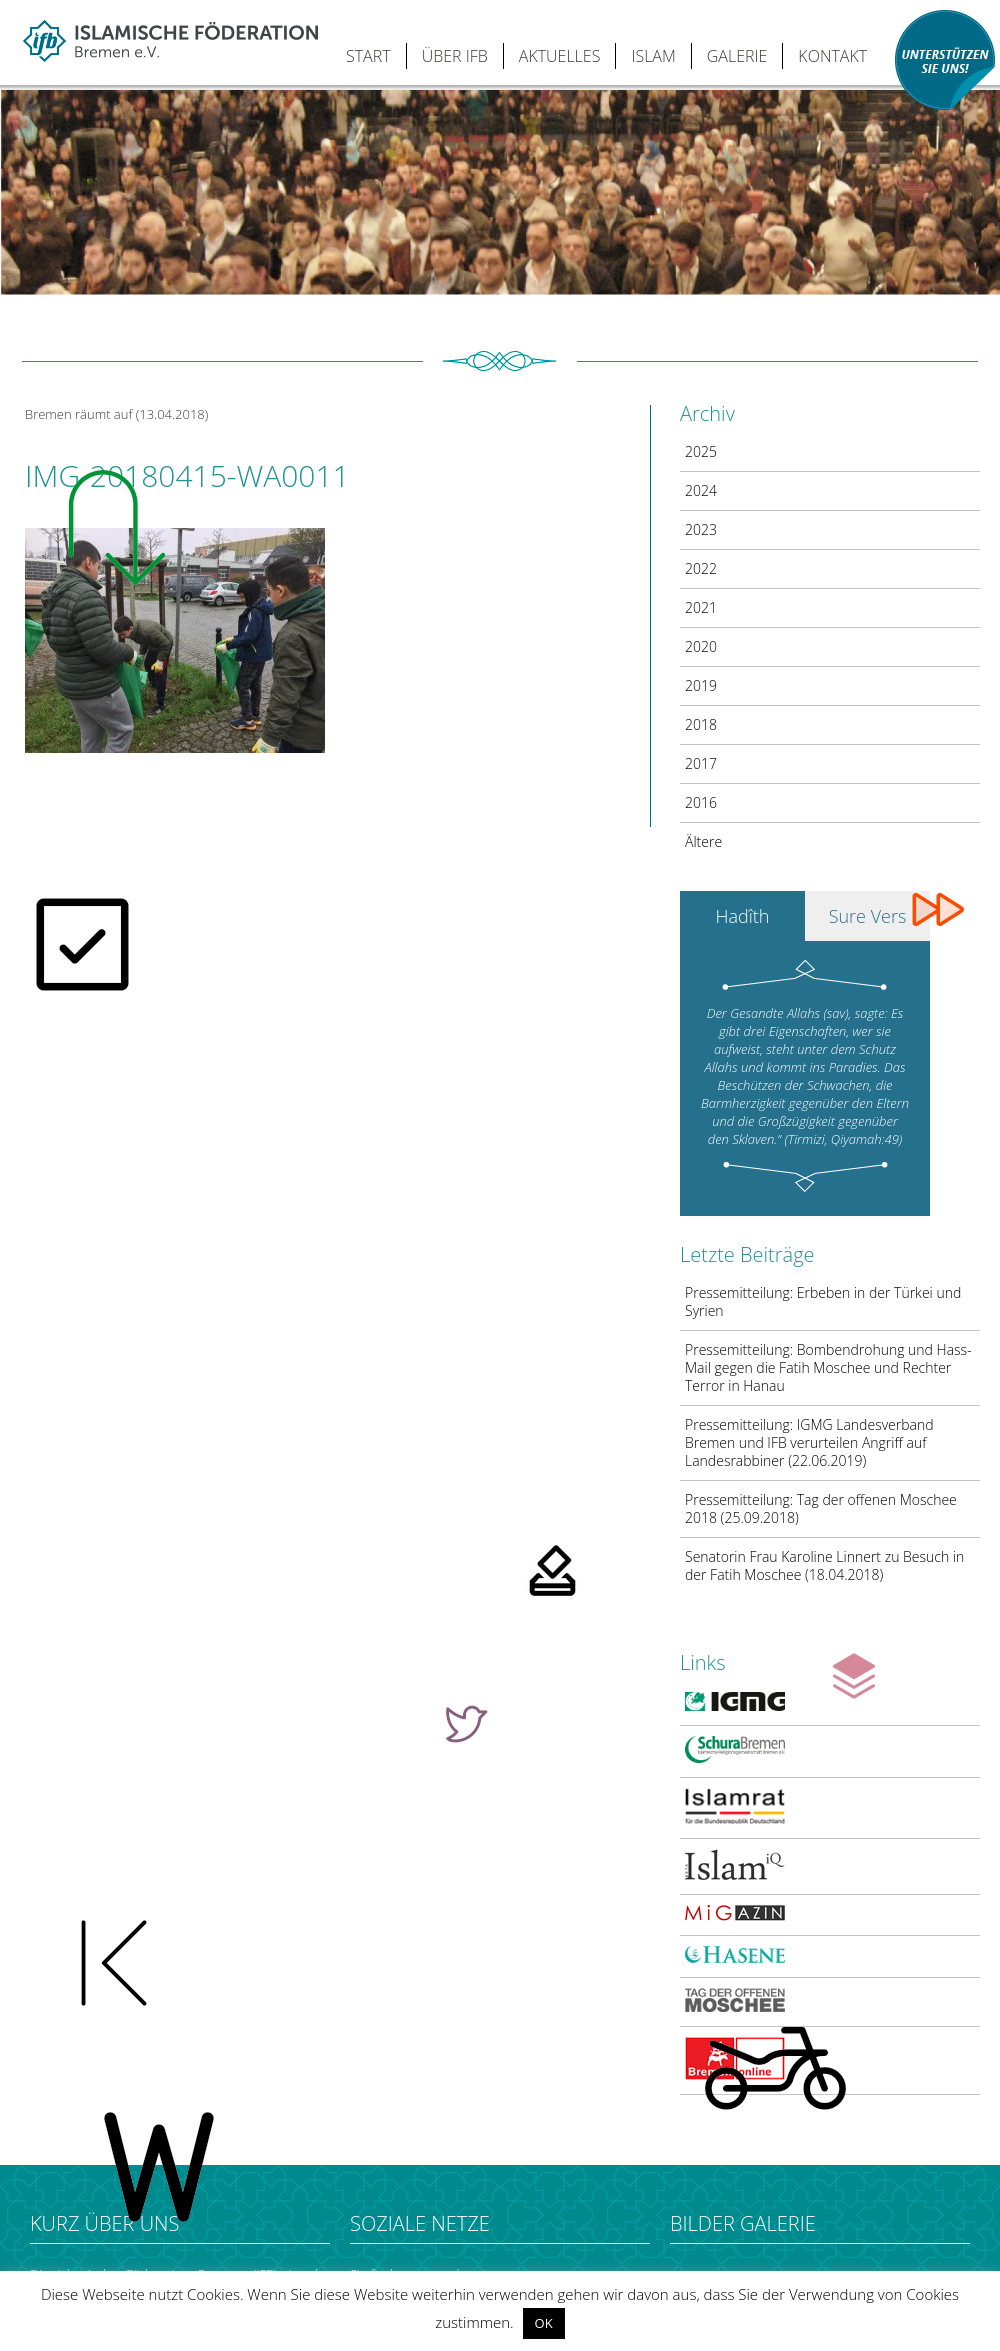  What do you see at coordinates (82, 944) in the screenshot?
I see `mark a task or item as complete` at bounding box center [82, 944].